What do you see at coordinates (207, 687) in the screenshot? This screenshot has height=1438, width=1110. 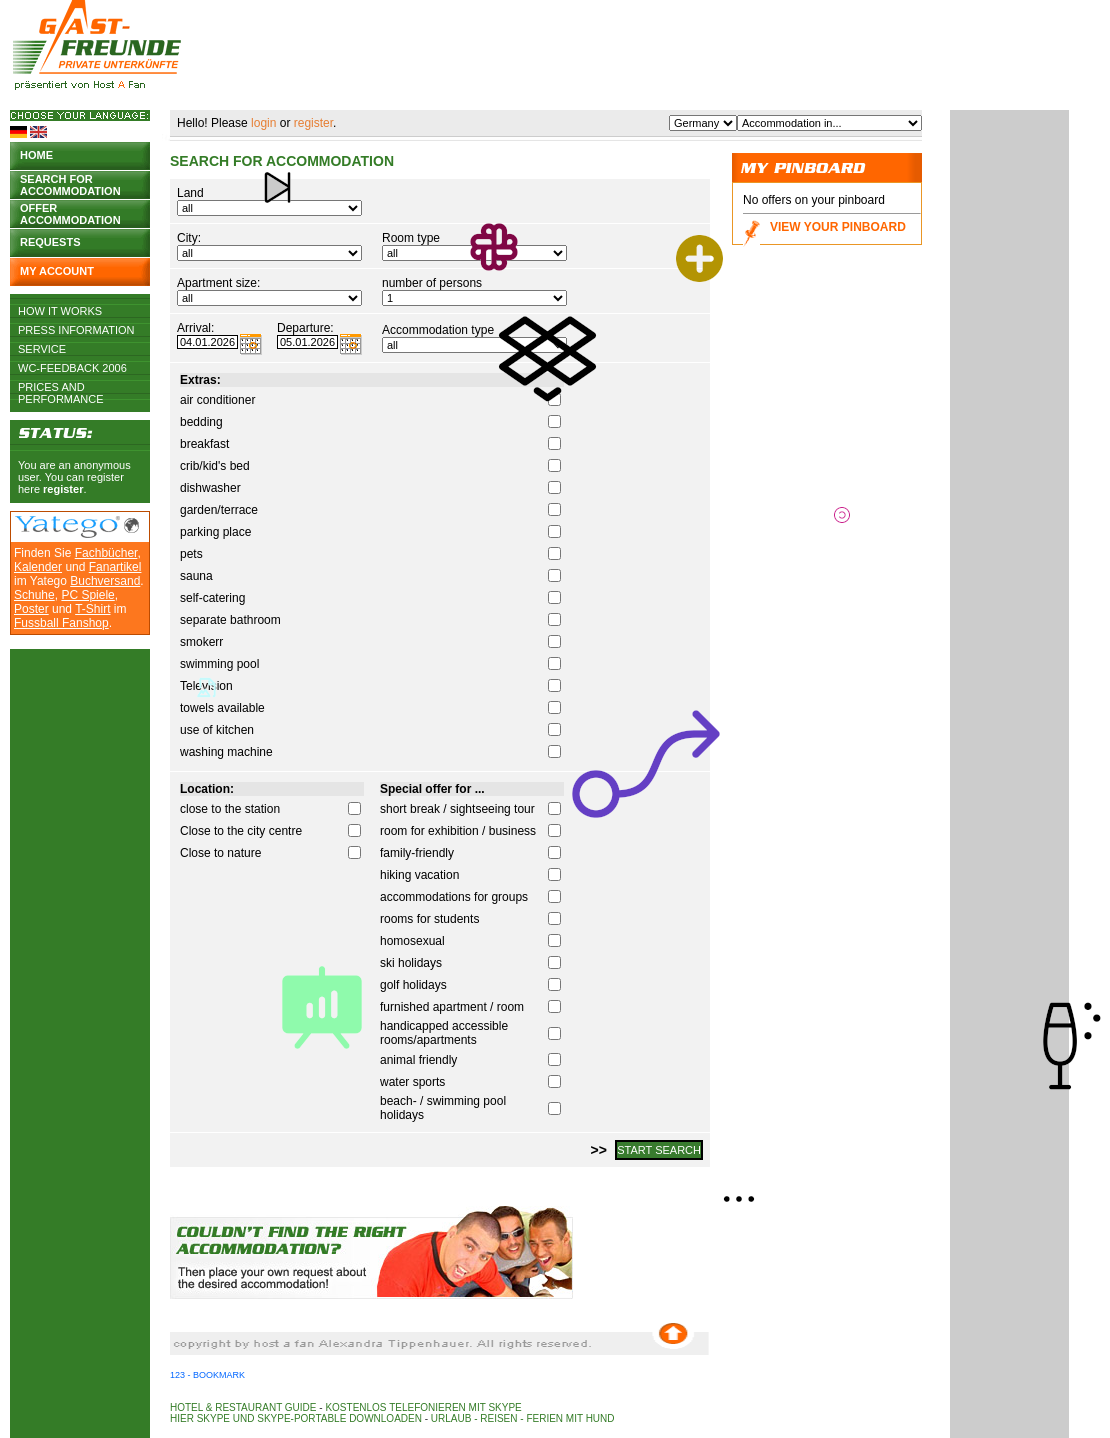 I see `view image file` at bounding box center [207, 687].